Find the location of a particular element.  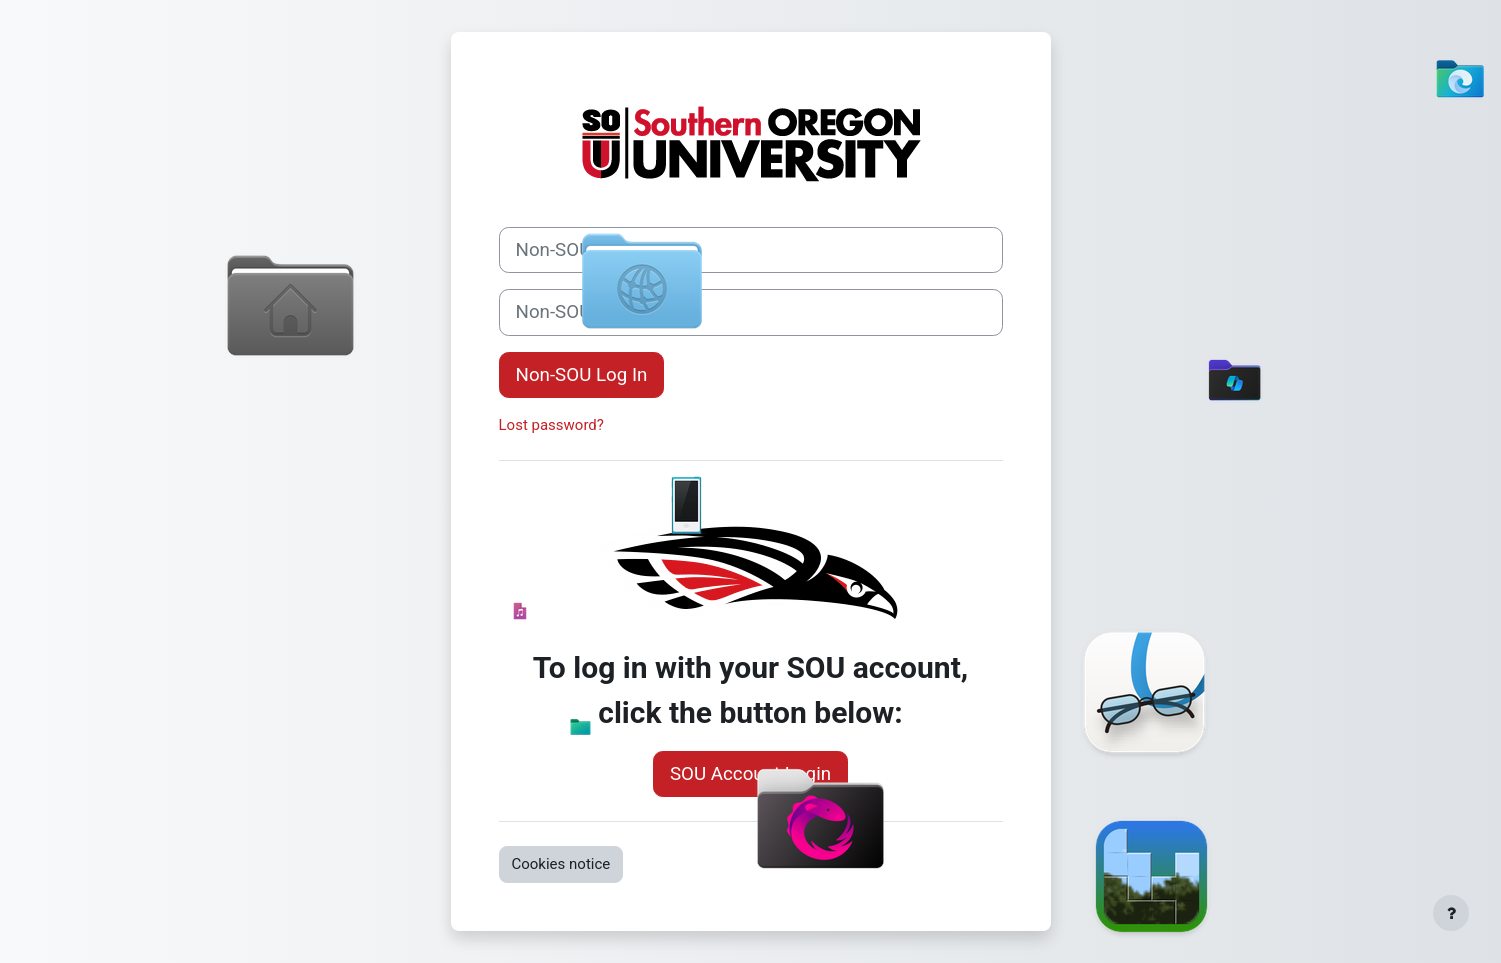

open folder containing Microsoft Edge browser files is located at coordinates (1460, 80).